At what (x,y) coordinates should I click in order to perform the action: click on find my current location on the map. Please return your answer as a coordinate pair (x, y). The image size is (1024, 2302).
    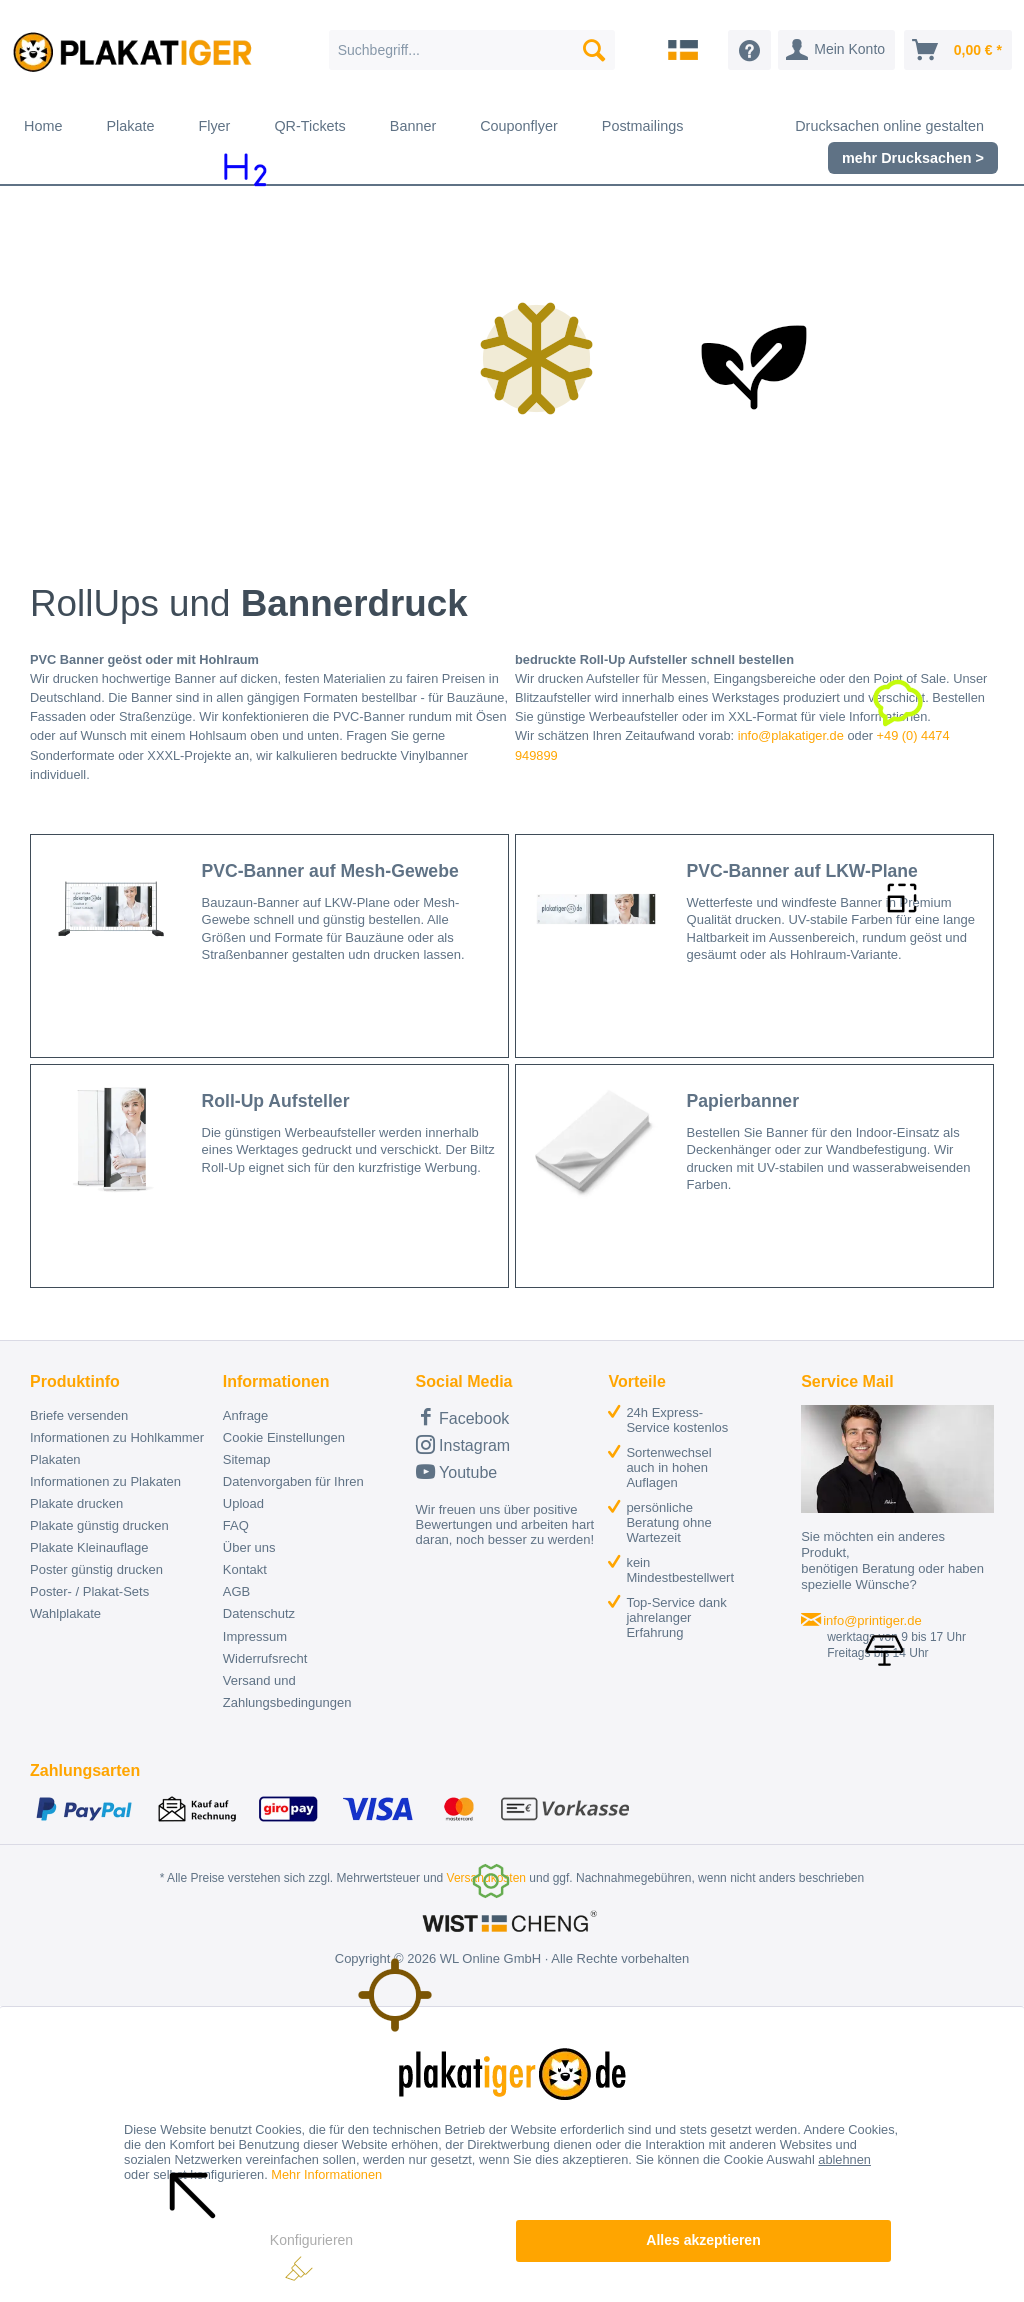
    Looking at the image, I should click on (395, 1995).